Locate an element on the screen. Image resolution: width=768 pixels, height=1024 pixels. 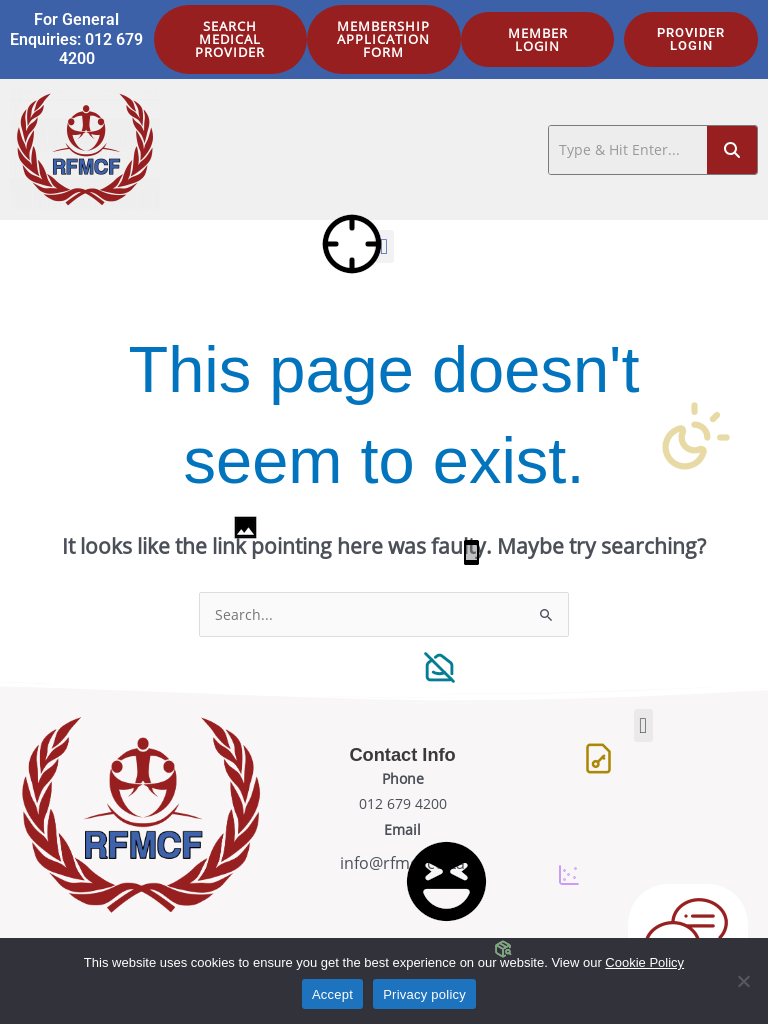
search for a package or shipment is located at coordinates (503, 949).